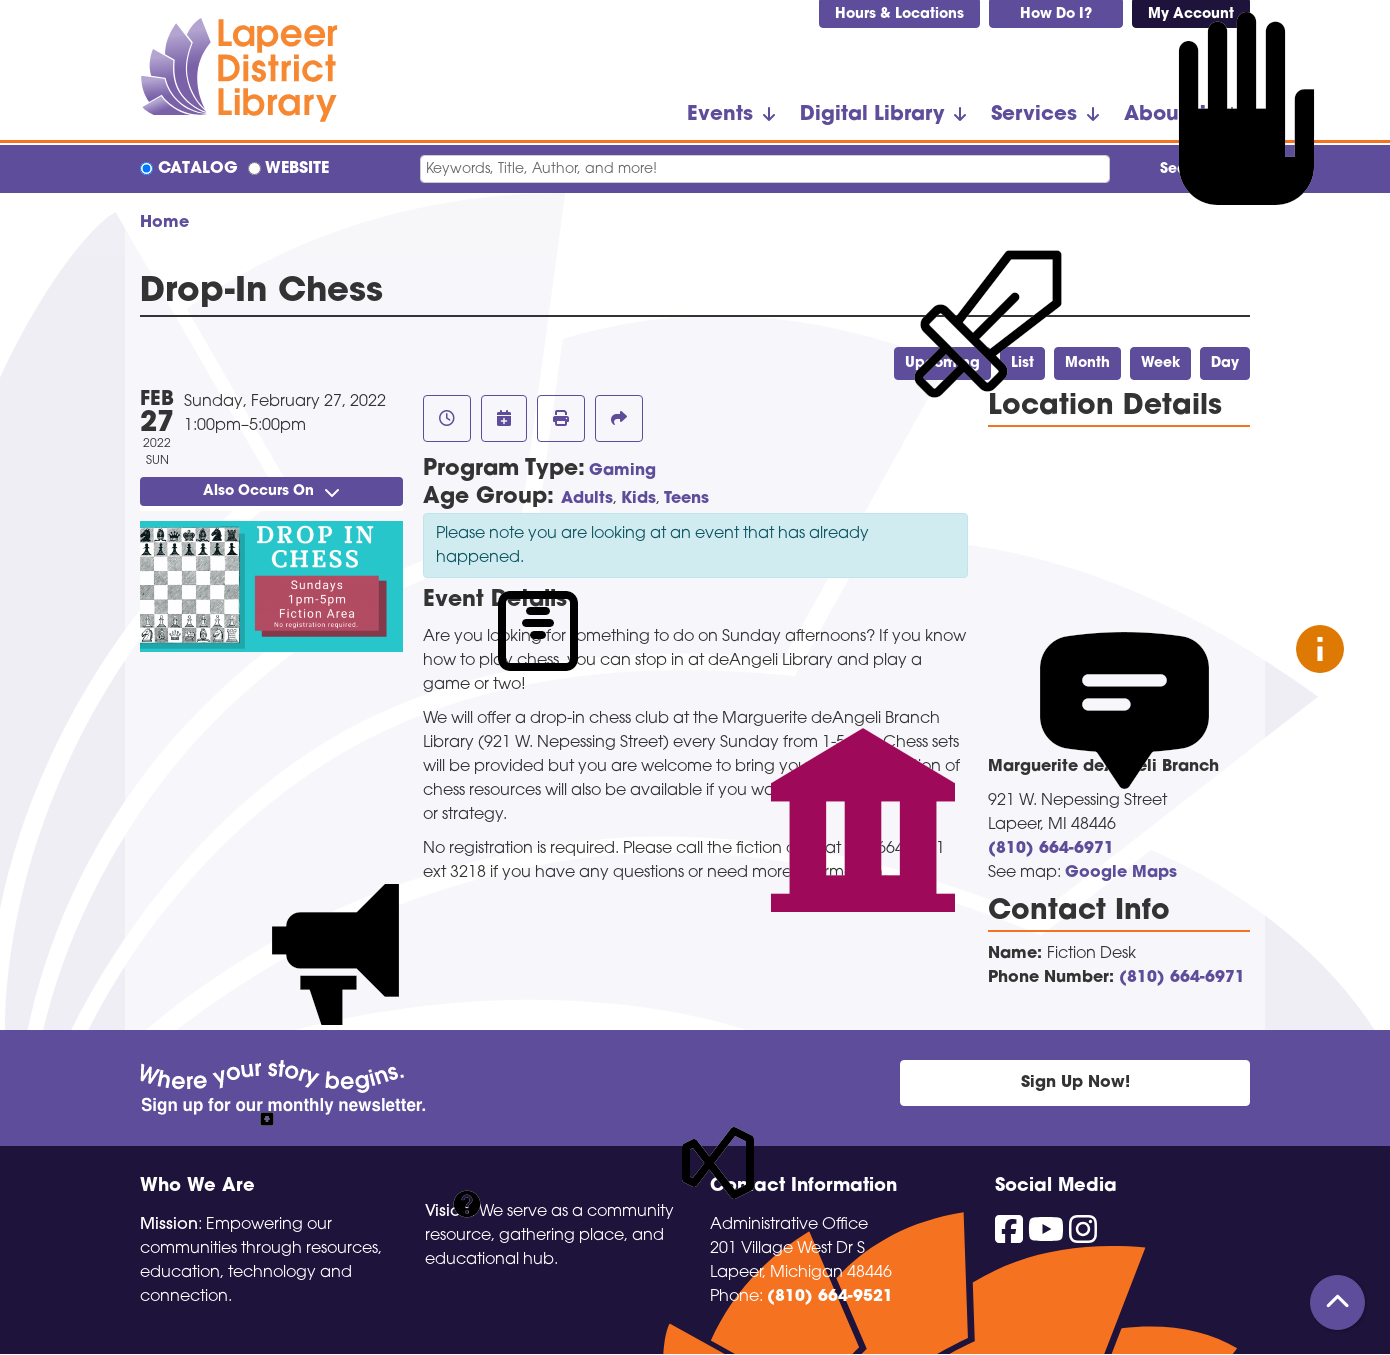  What do you see at coordinates (718, 1163) in the screenshot?
I see `open visual studio application` at bounding box center [718, 1163].